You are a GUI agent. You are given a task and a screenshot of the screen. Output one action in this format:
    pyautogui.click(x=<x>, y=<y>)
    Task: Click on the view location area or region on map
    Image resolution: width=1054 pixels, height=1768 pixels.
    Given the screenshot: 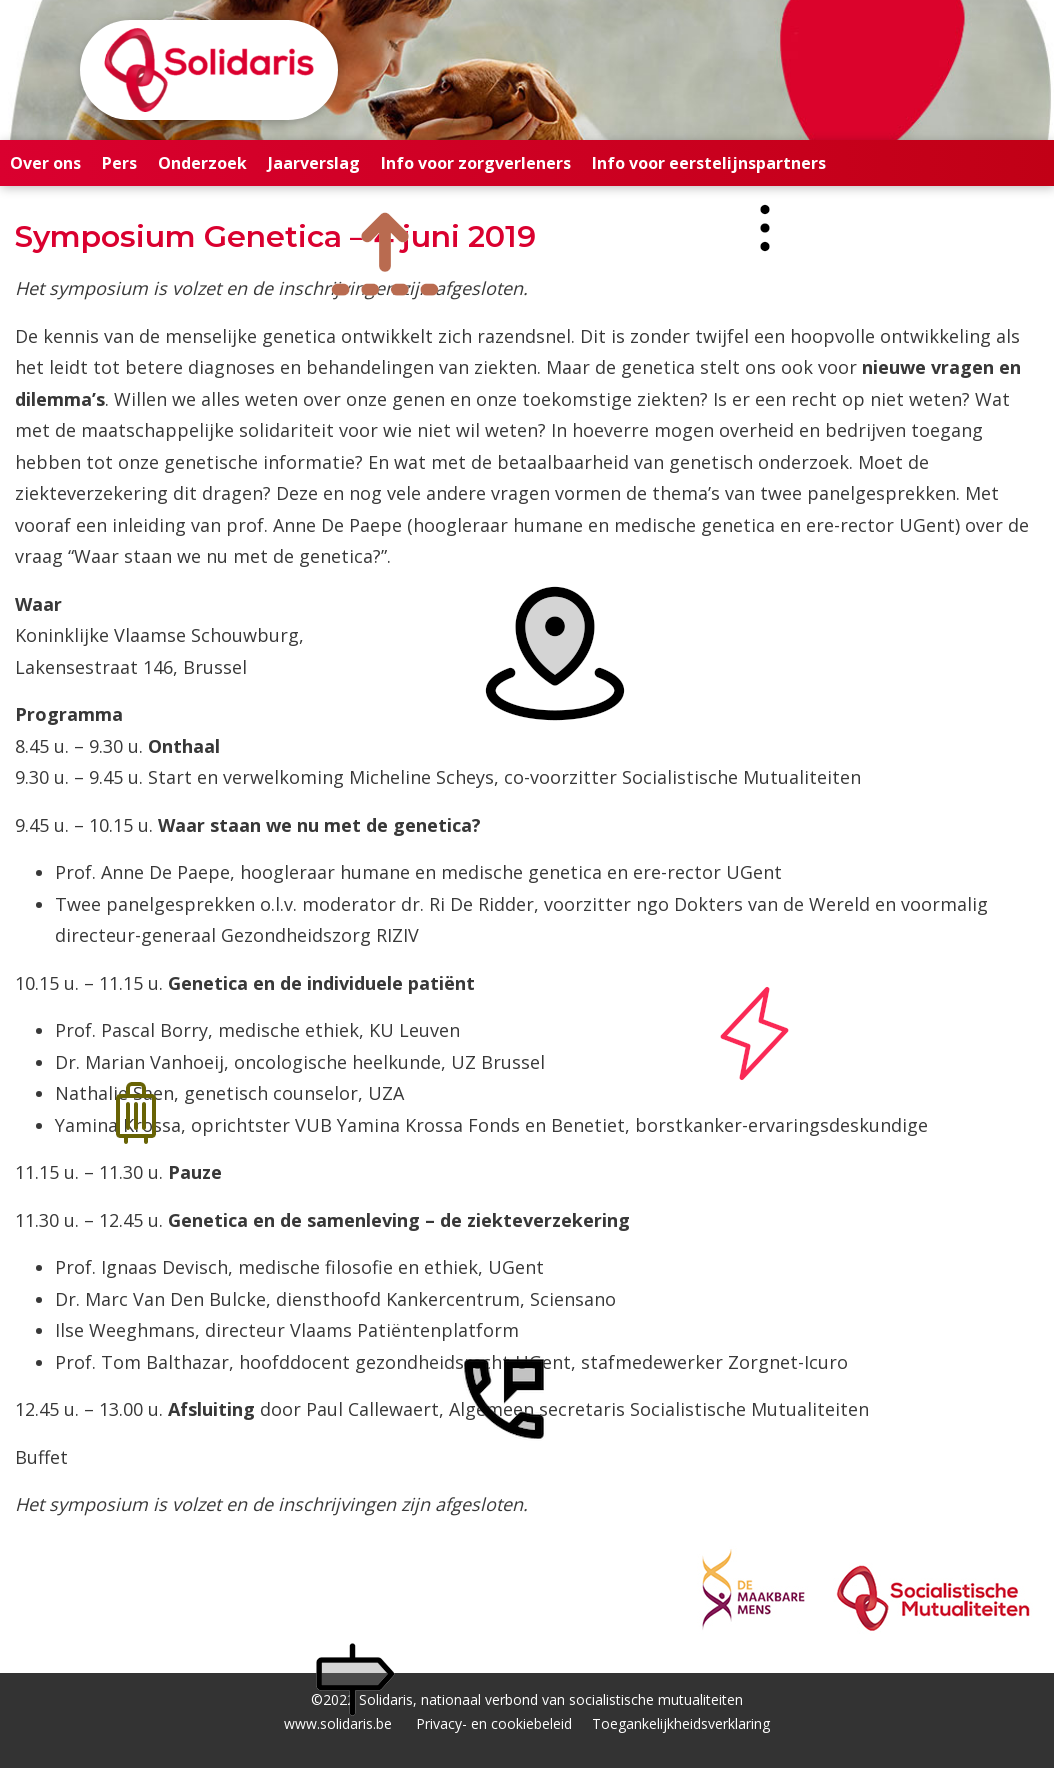 What is the action you would take?
    pyautogui.click(x=555, y=656)
    